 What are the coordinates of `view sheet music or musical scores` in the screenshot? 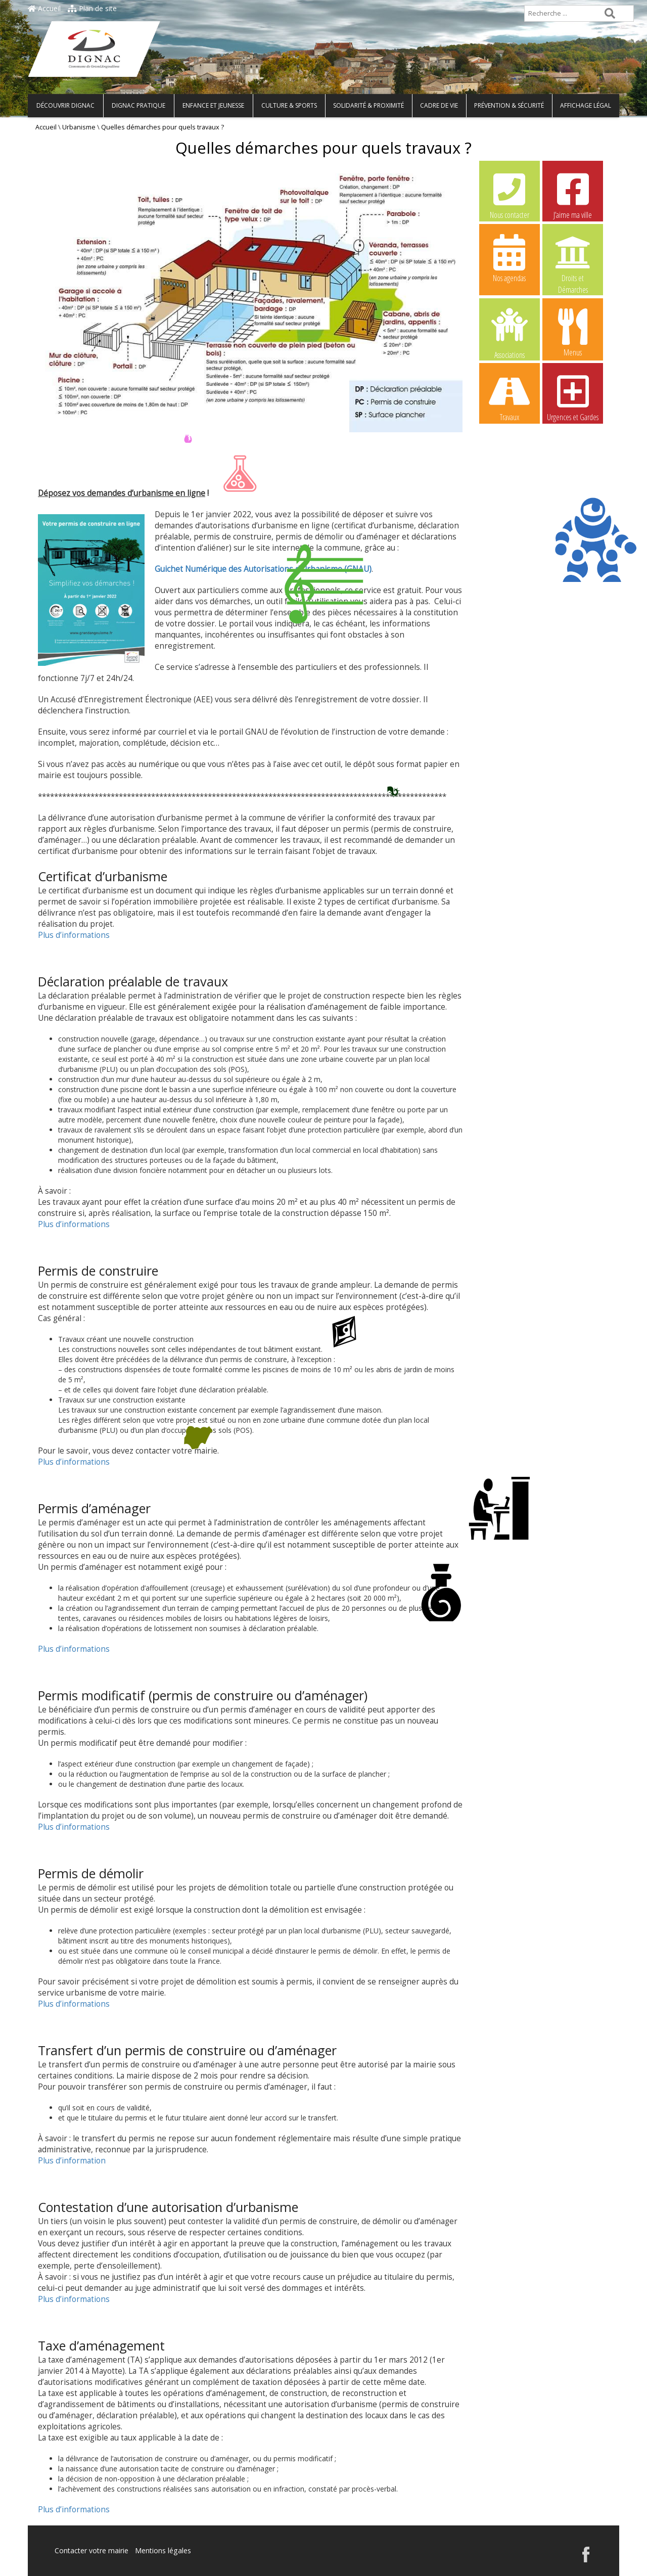 It's located at (325, 584).